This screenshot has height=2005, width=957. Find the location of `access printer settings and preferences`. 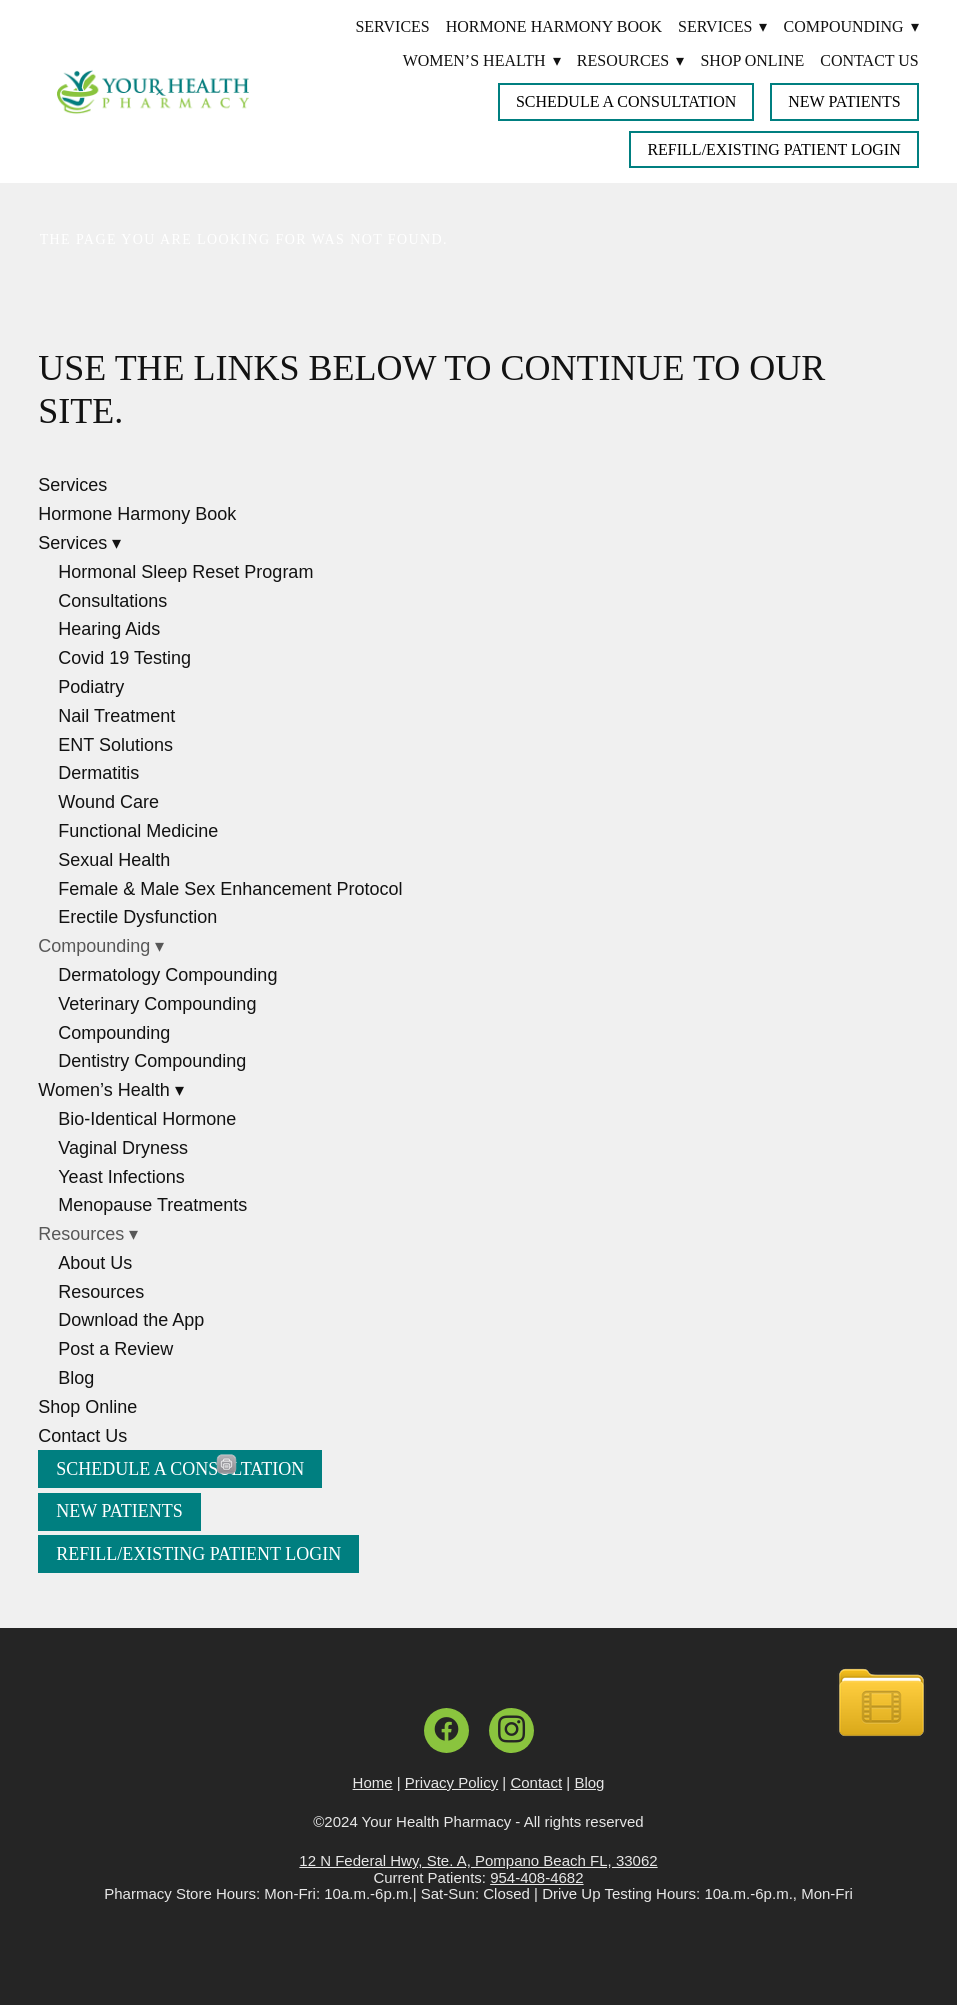

access printer settings and preferences is located at coordinates (226, 1464).